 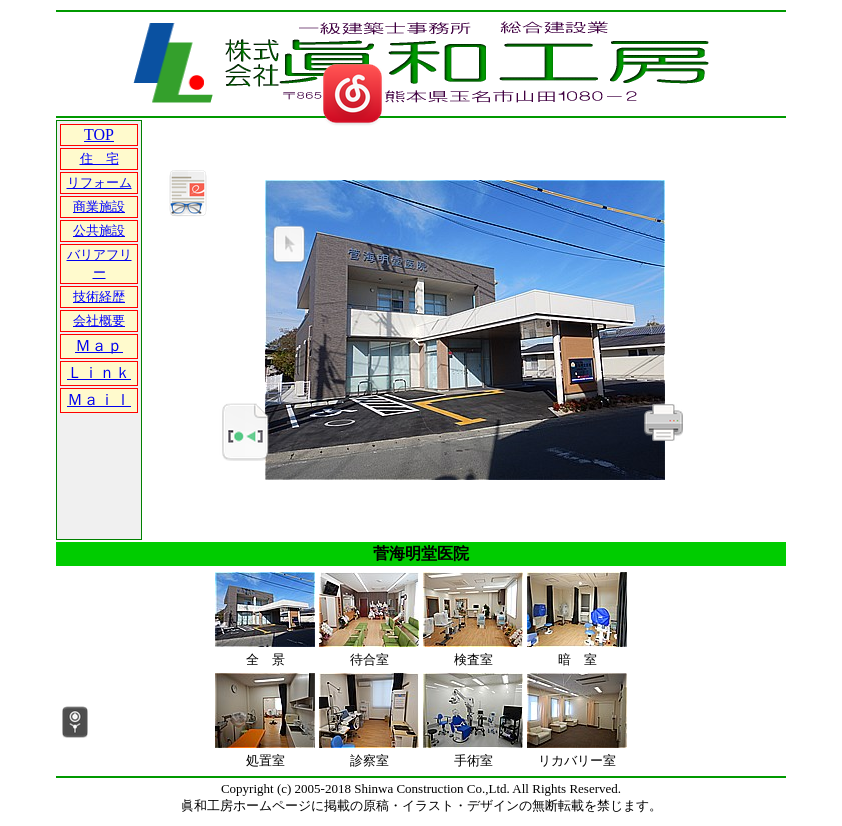 I want to click on open netease cloud music app, so click(x=352, y=93).